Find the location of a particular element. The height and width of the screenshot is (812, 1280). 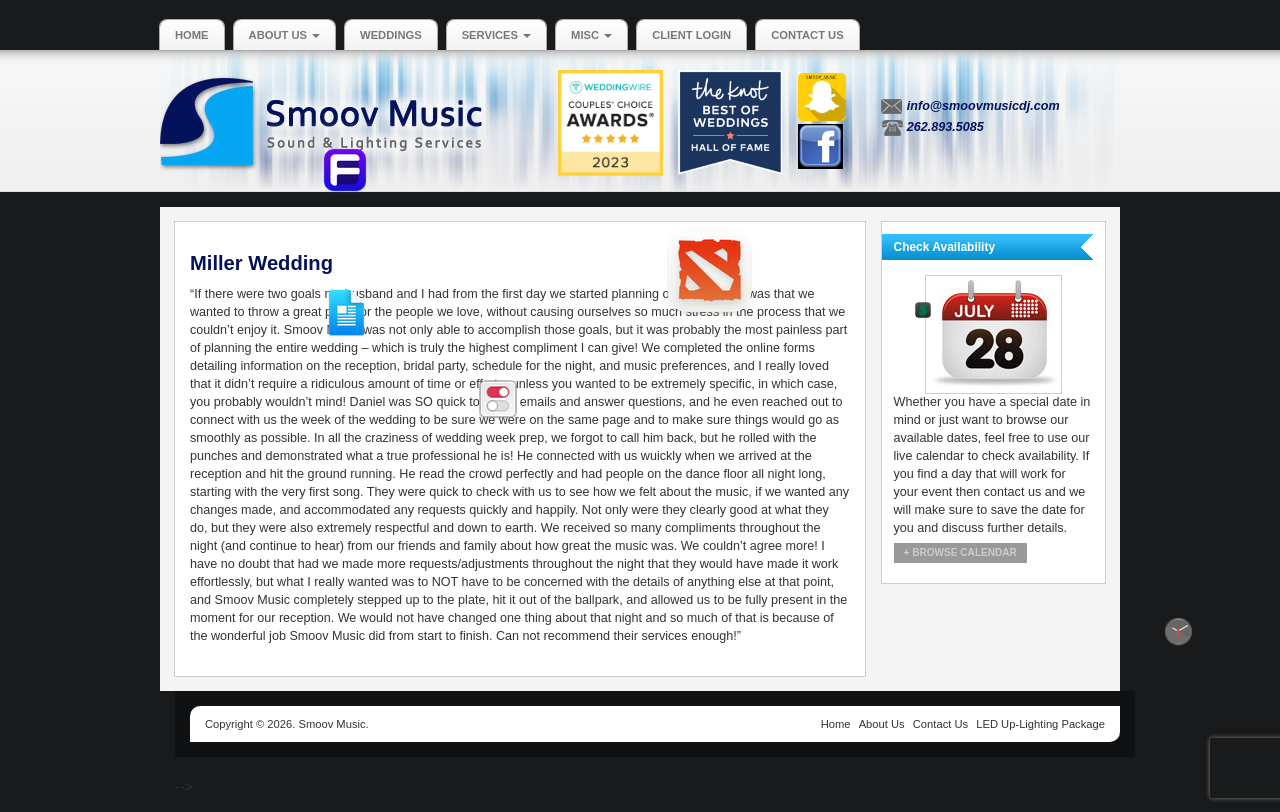

open system tweaks or settings app is located at coordinates (498, 399).